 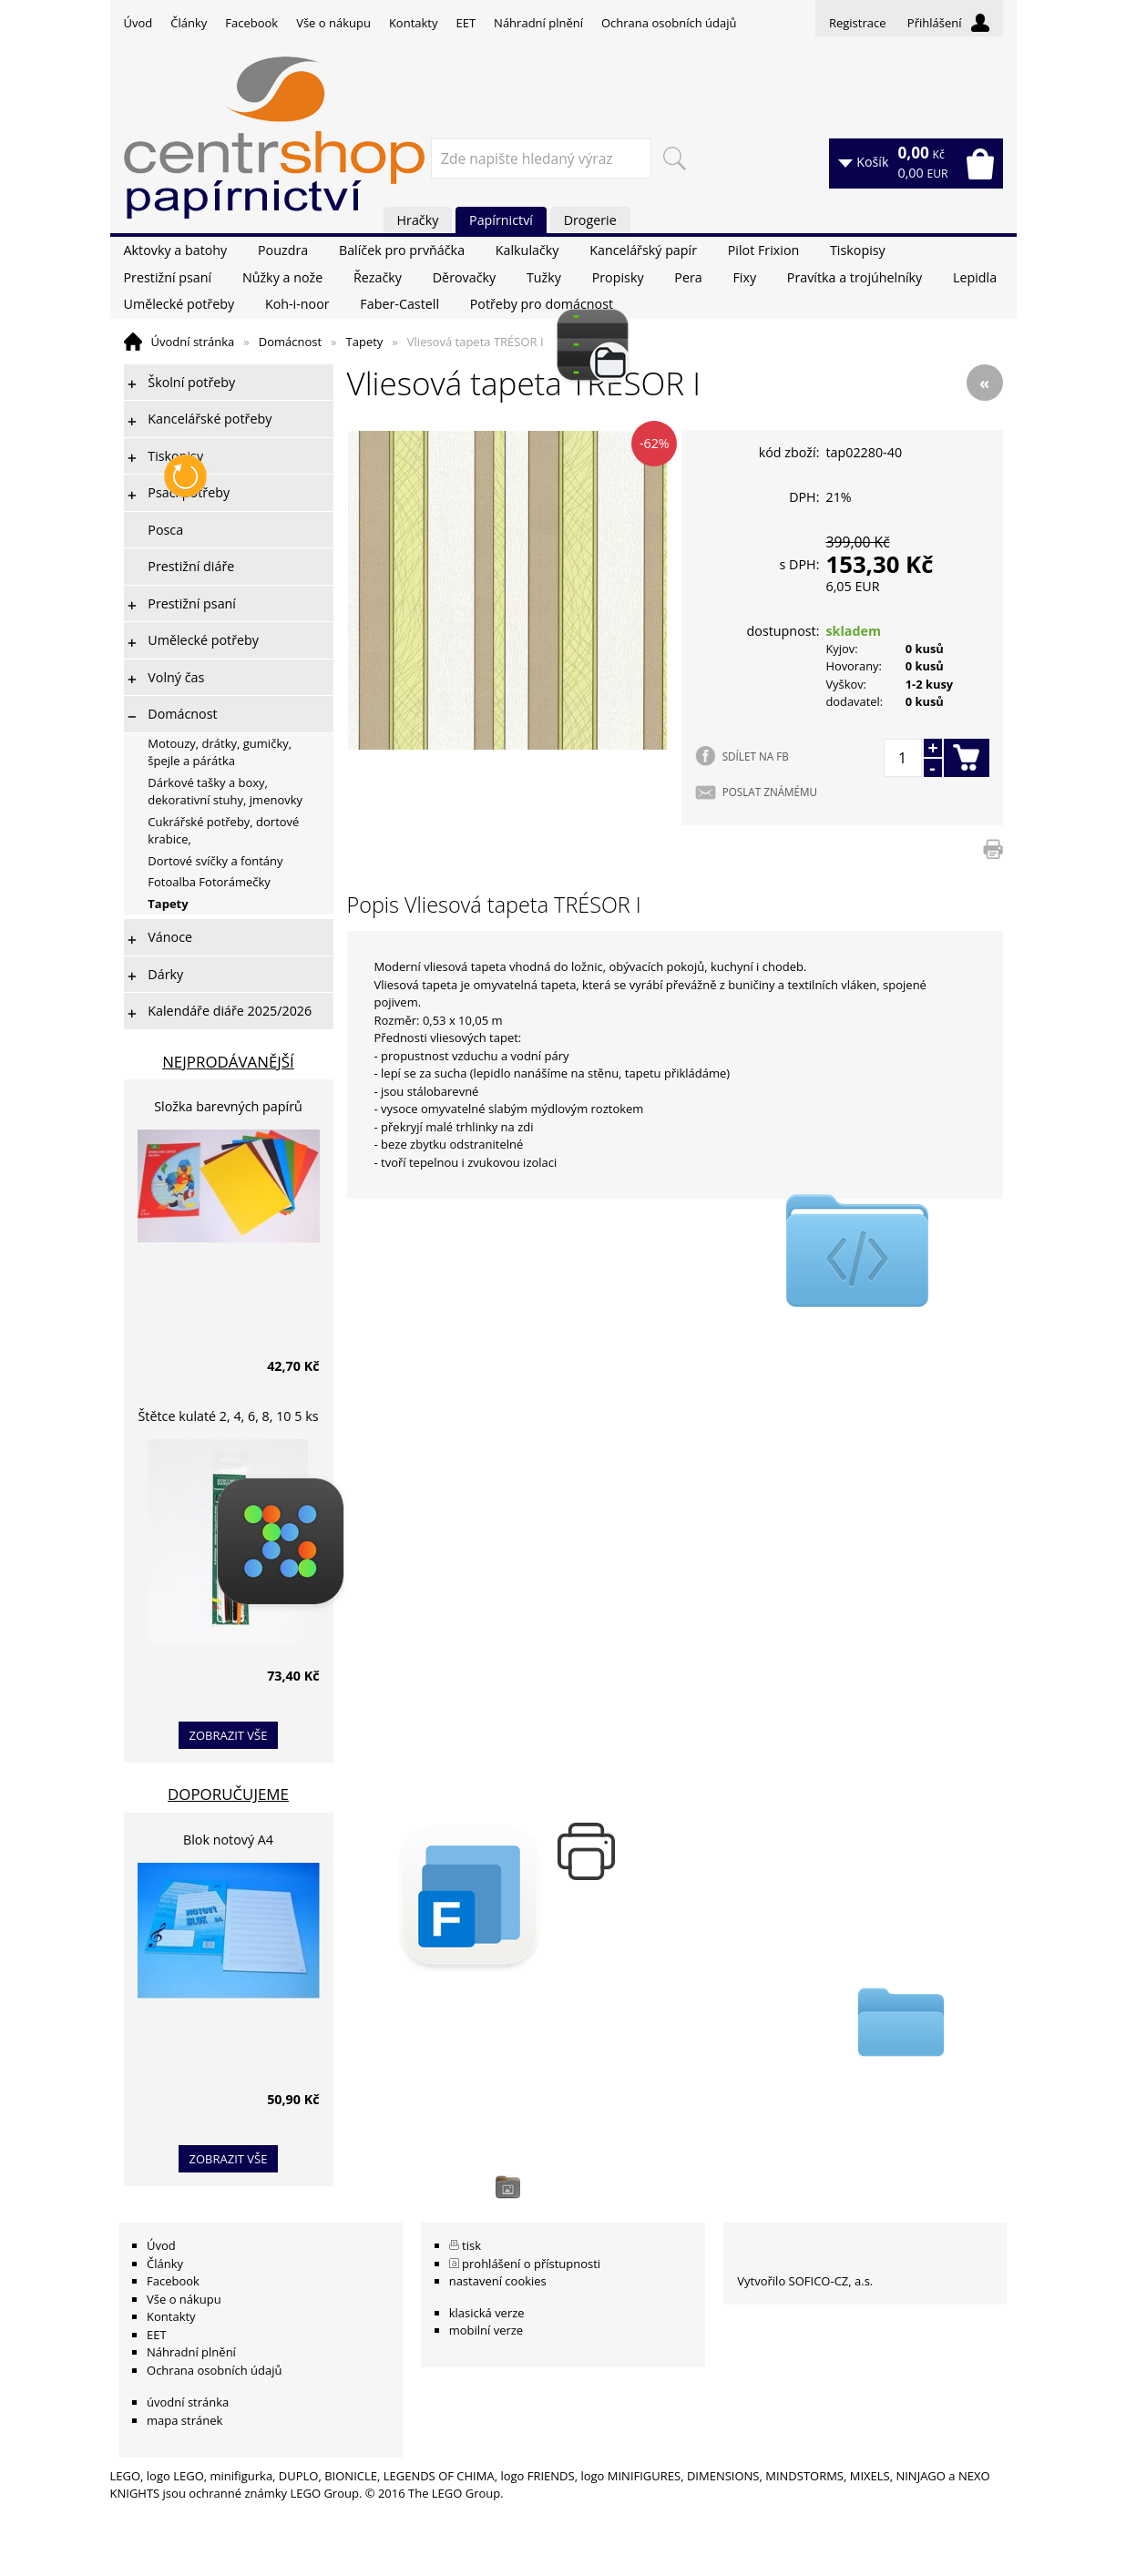 What do you see at coordinates (857, 1251) in the screenshot?
I see `open your code projects folder` at bounding box center [857, 1251].